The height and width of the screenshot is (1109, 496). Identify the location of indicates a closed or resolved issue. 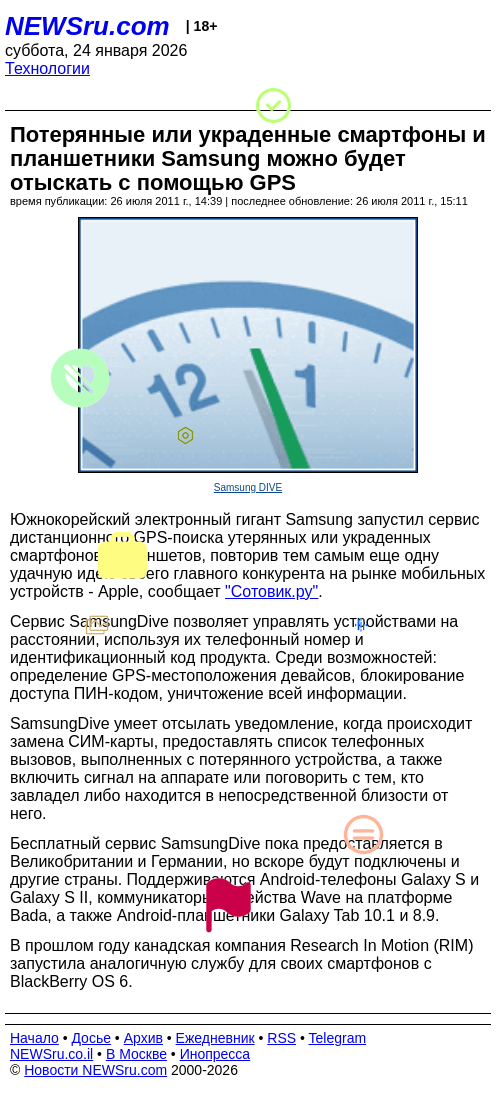
(273, 105).